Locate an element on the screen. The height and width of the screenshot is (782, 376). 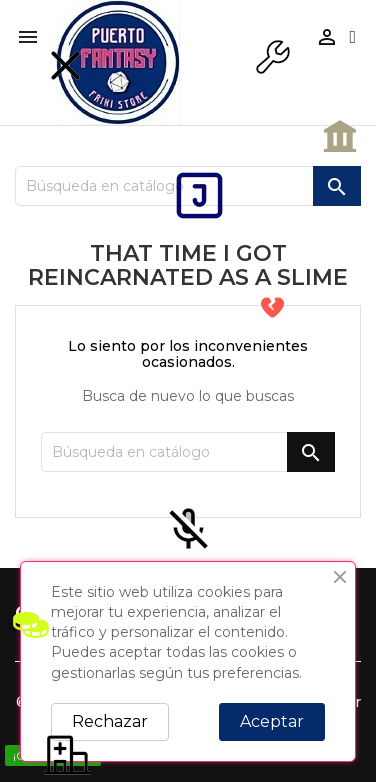
access settings or preferences is located at coordinates (273, 57).